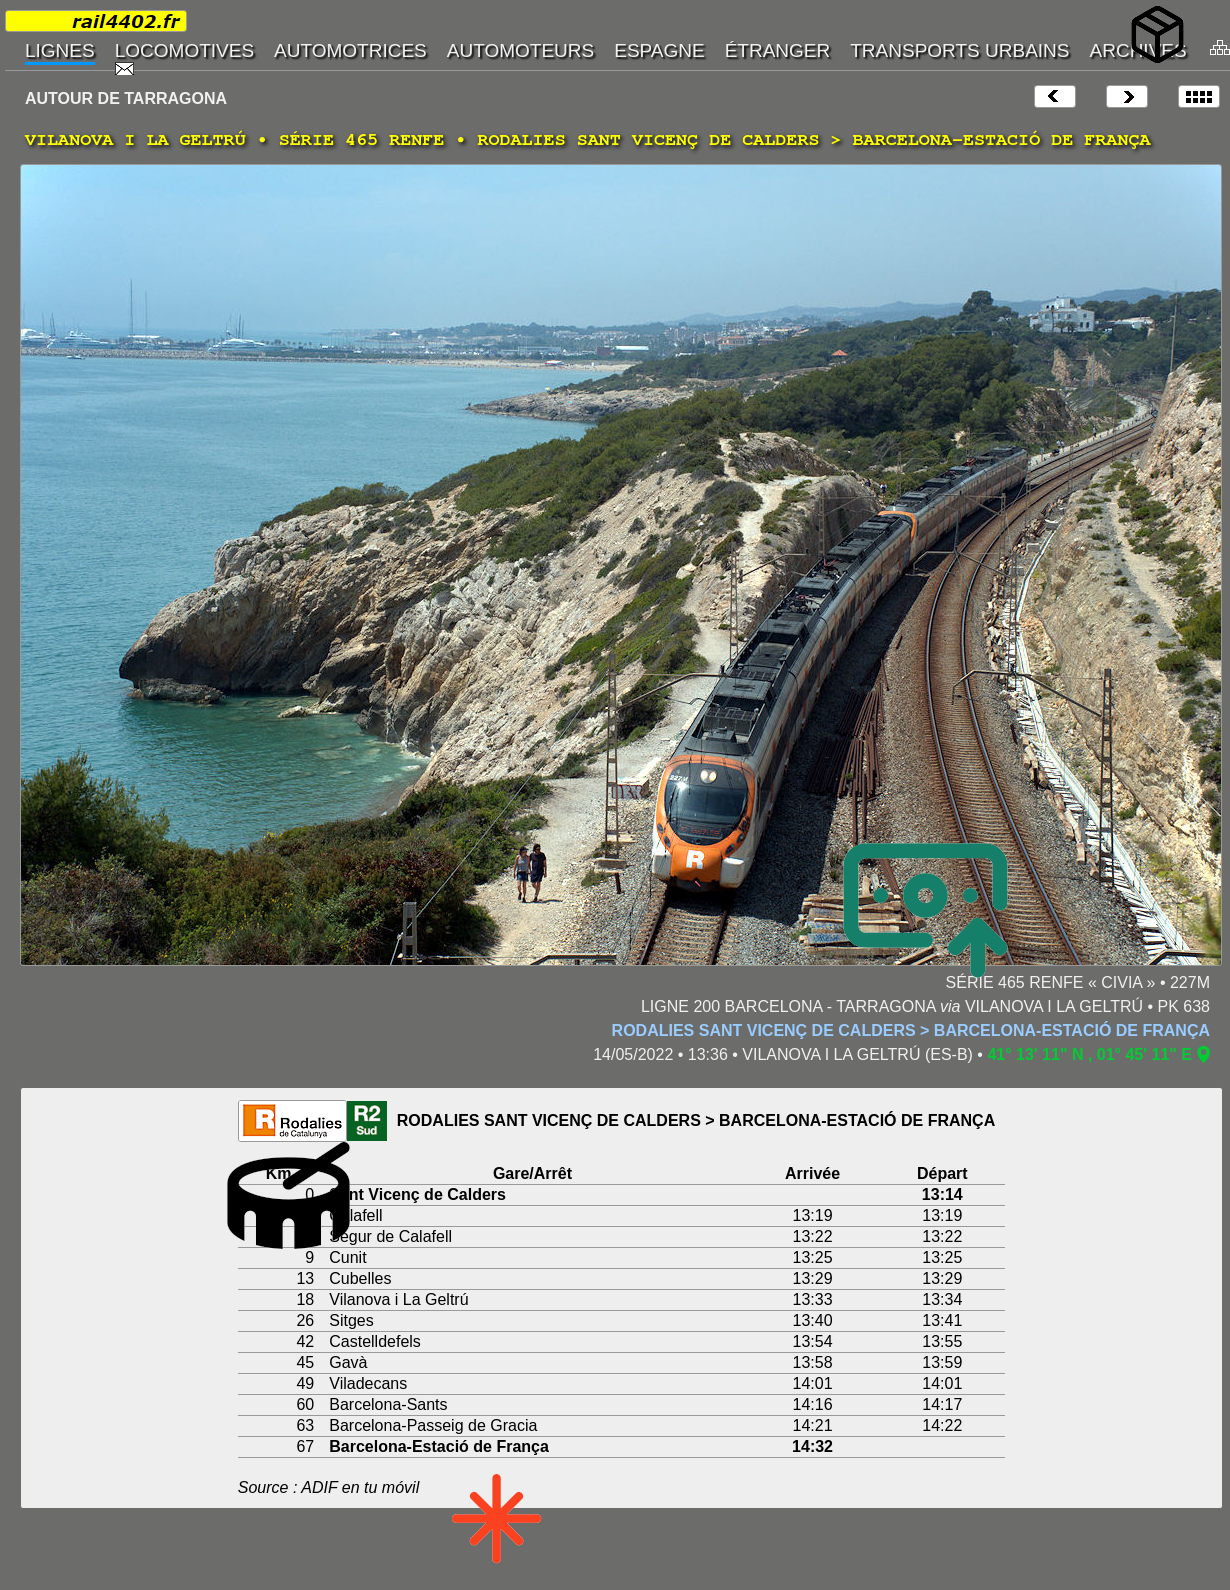 This screenshot has height=1590, width=1230. I want to click on indicates a featured or highlighted item, so click(498, 1520).